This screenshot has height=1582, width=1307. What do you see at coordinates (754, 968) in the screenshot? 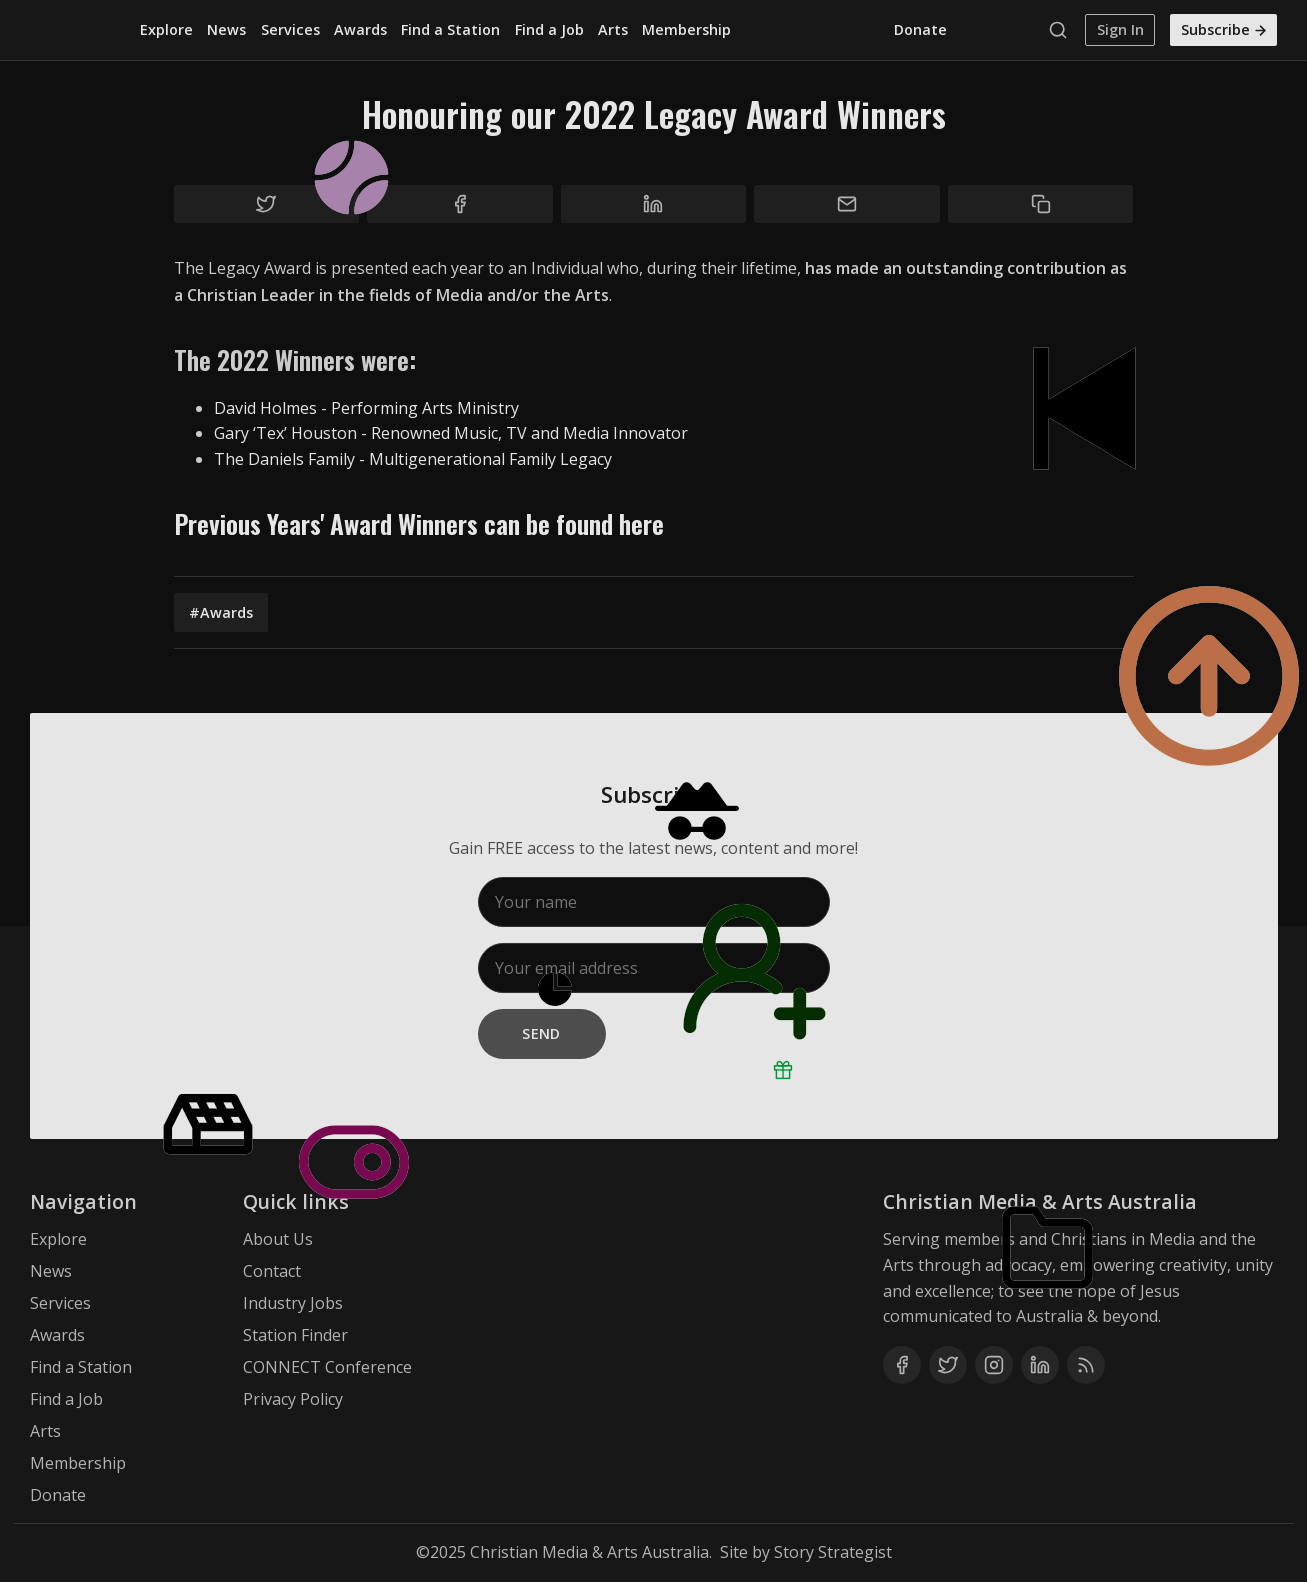
I see `add a new contact or friend` at bounding box center [754, 968].